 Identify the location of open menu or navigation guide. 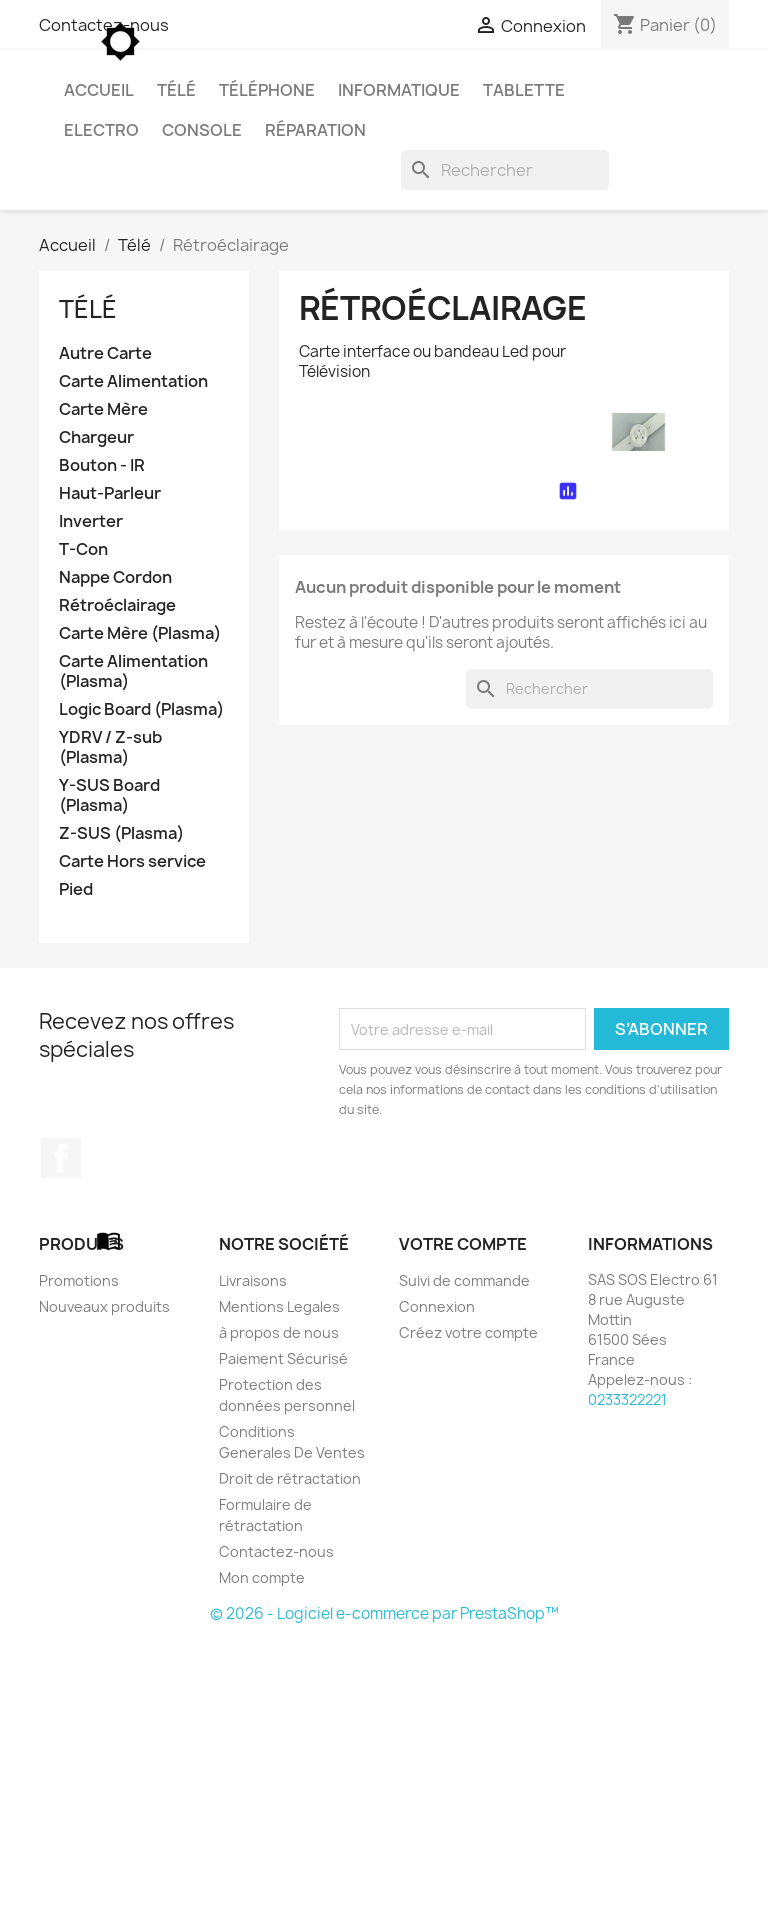
(108, 1240).